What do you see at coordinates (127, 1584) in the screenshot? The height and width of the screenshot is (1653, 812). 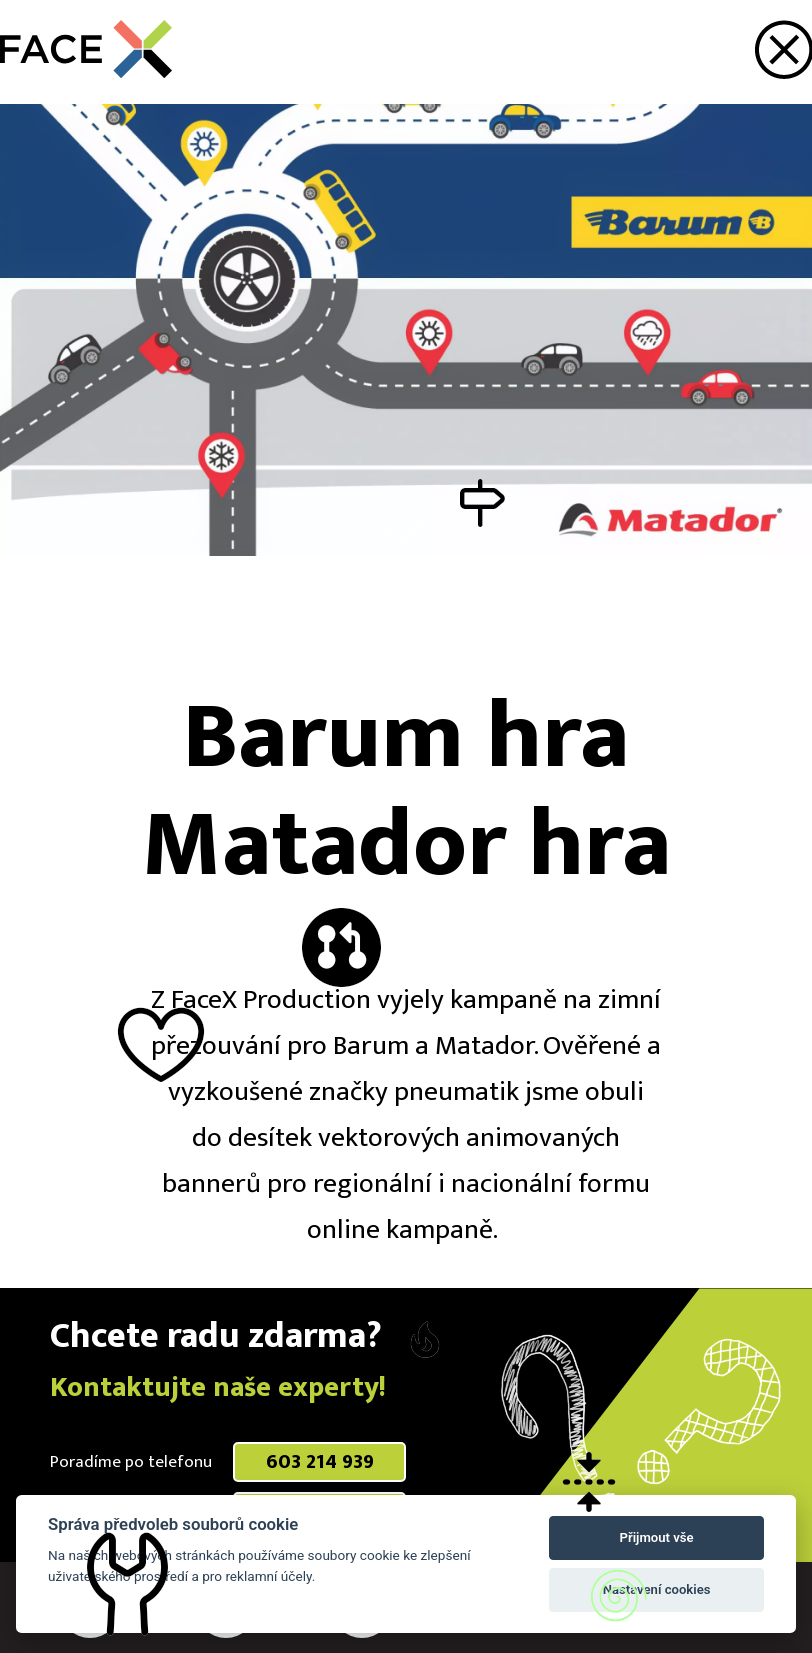 I see `access settings or configuration options` at bounding box center [127, 1584].